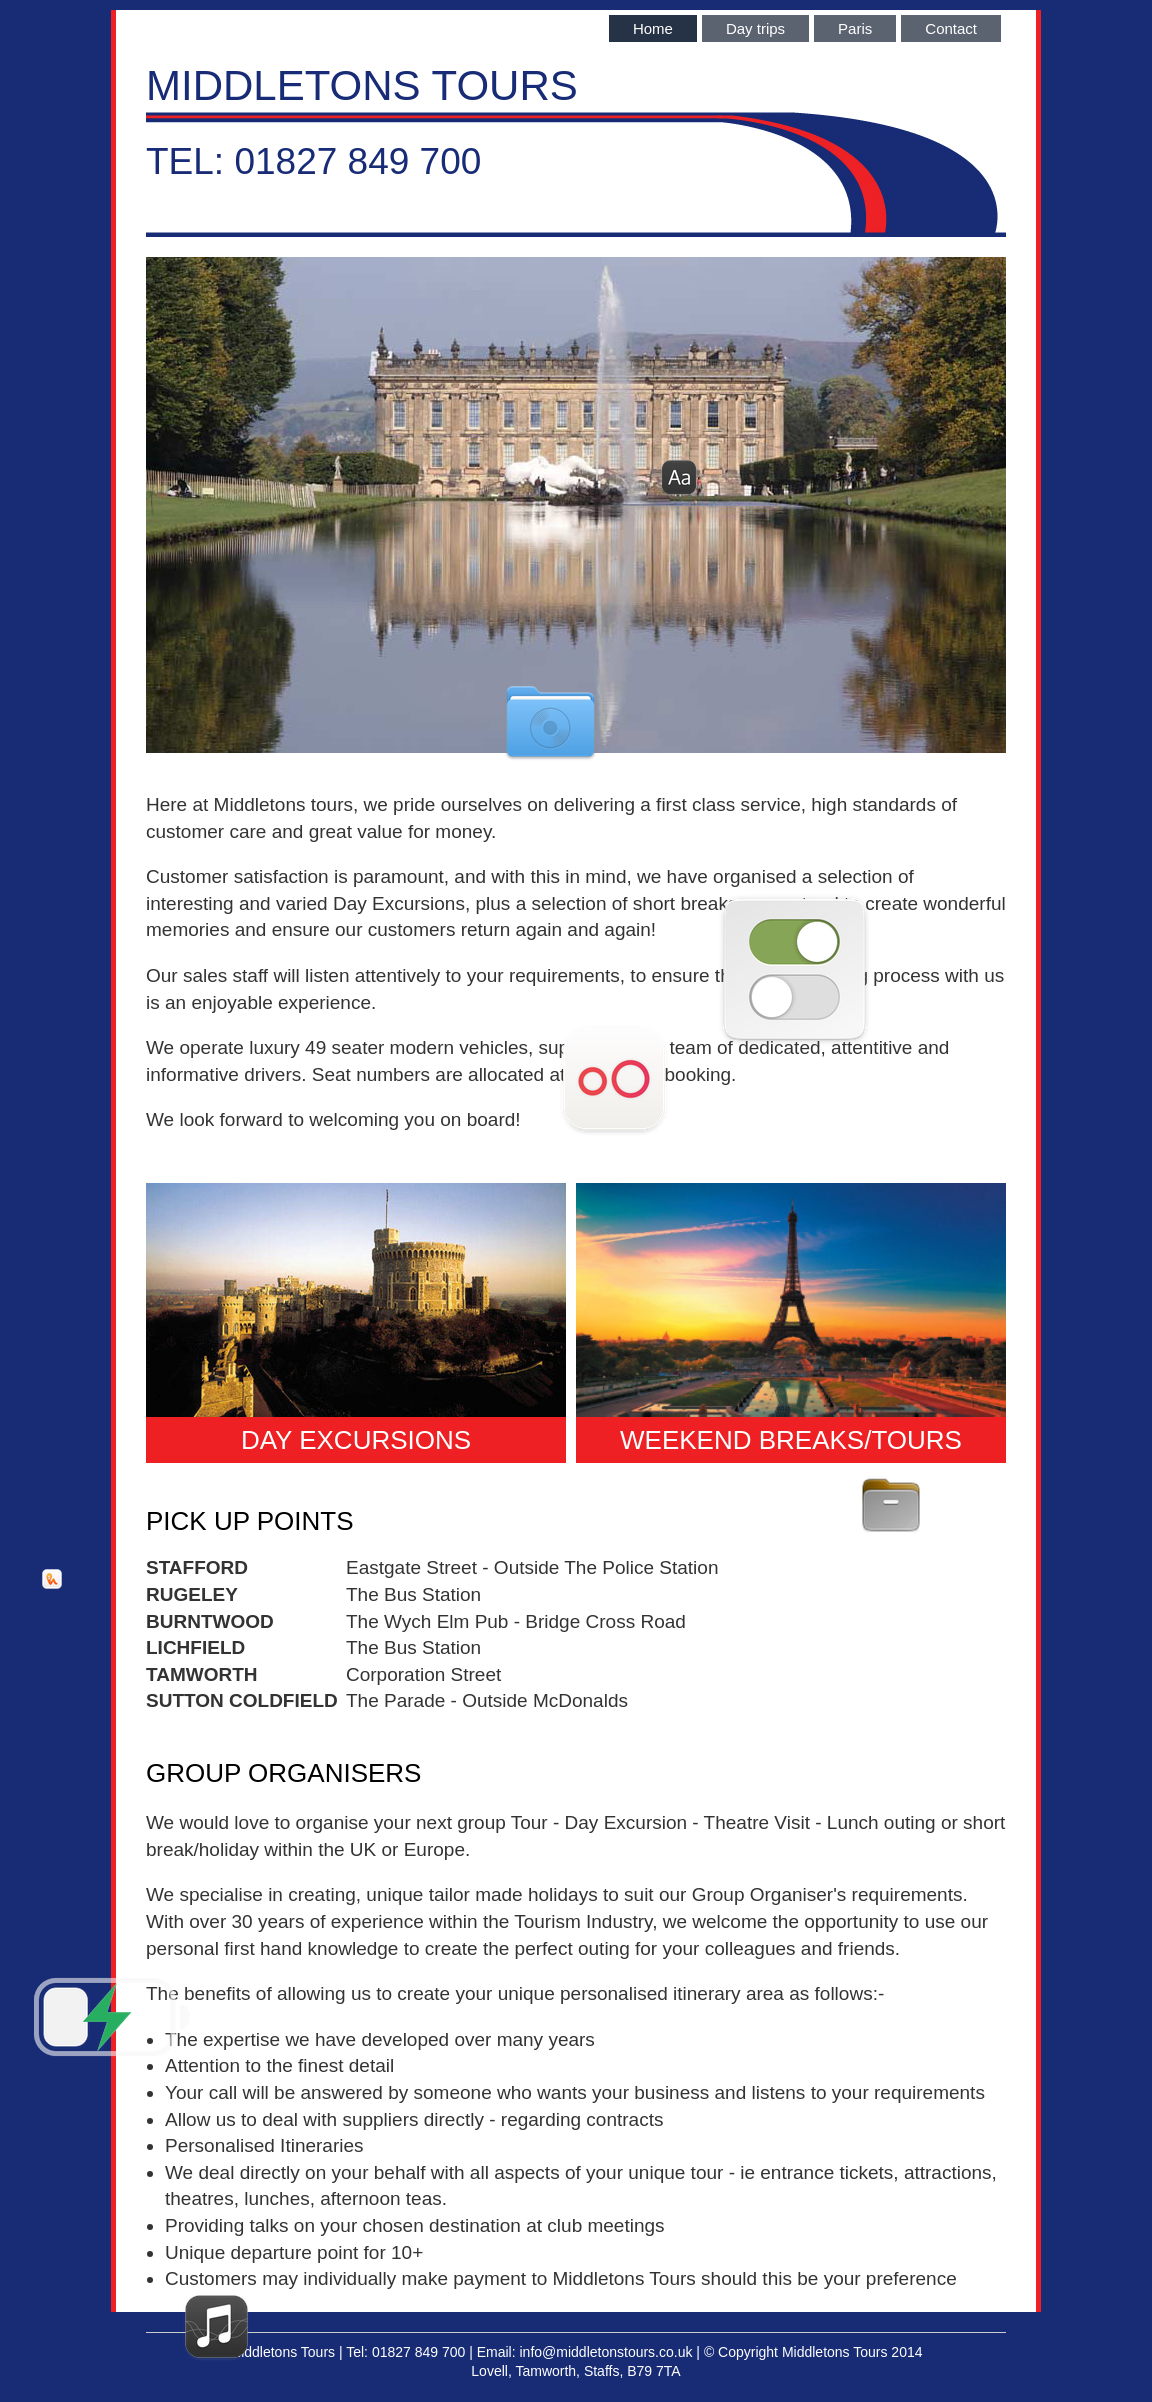 The image size is (1152, 2402). I want to click on access font and typography settings, so click(679, 478).